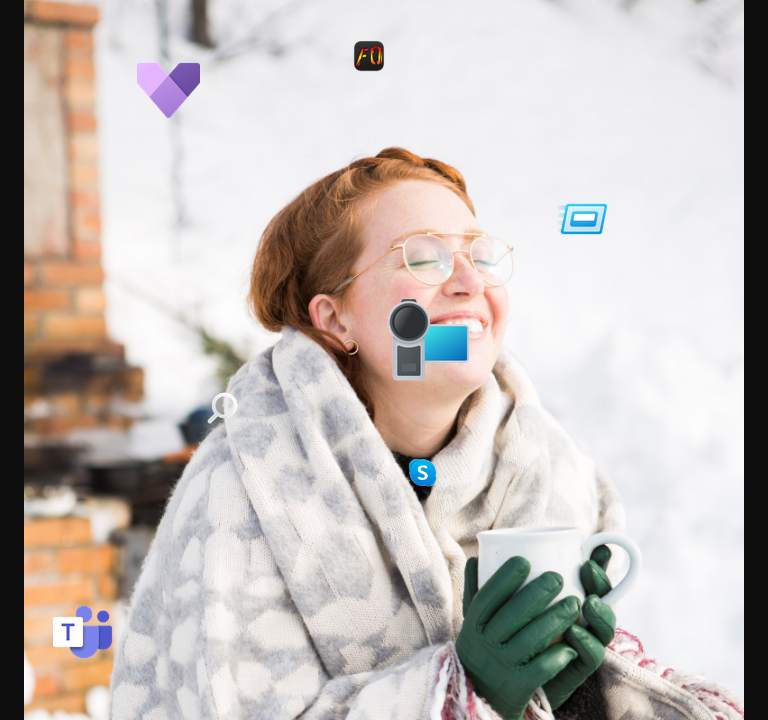 The width and height of the screenshot is (768, 720). I want to click on open skype app, so click(422, 472).